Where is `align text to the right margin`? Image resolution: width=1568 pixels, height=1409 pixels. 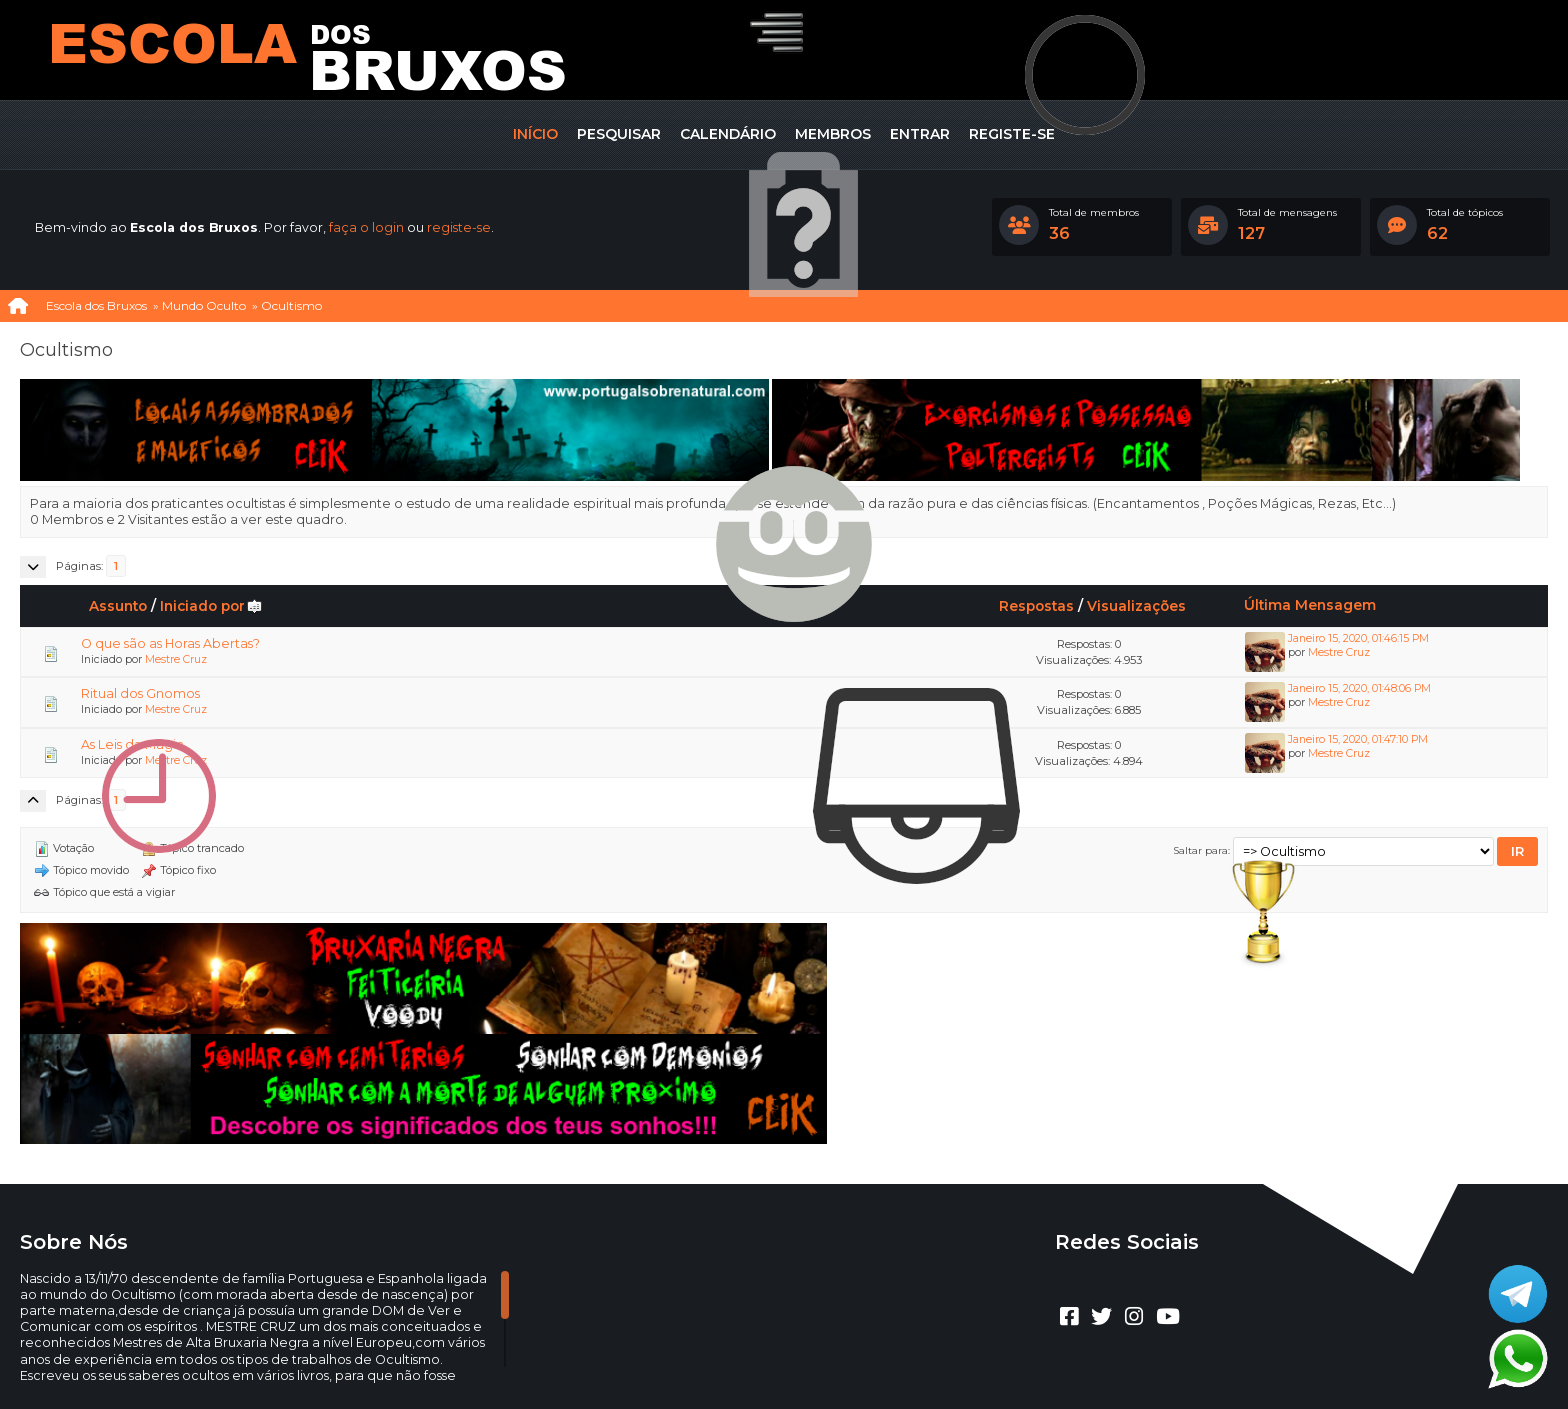
align text to the right margin is located at coordinates (776, 32).